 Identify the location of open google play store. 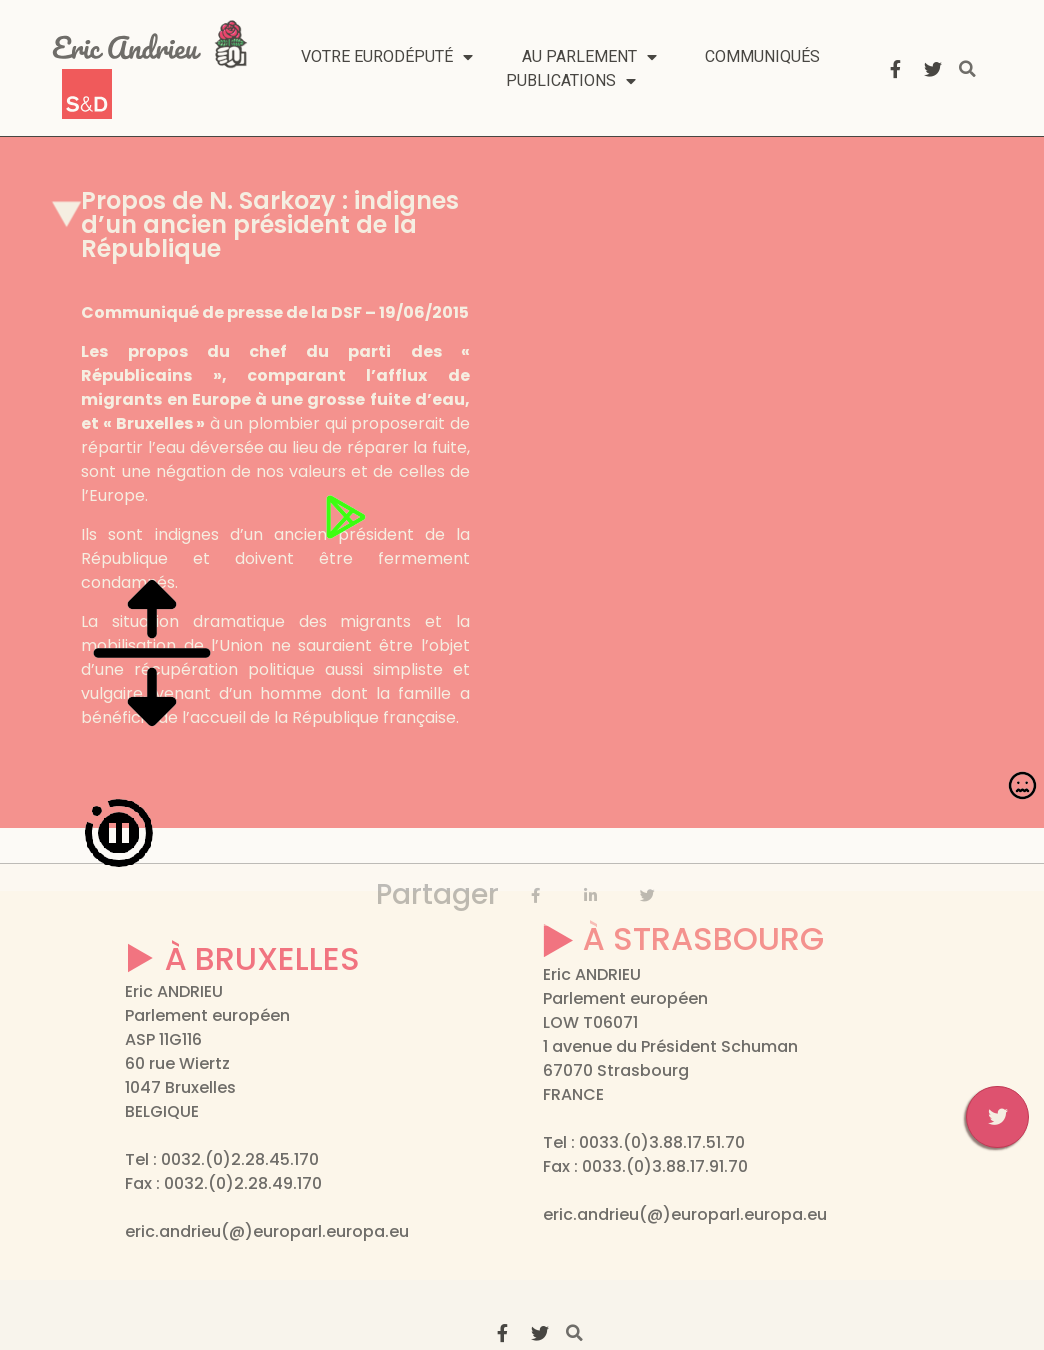
(346, 517).